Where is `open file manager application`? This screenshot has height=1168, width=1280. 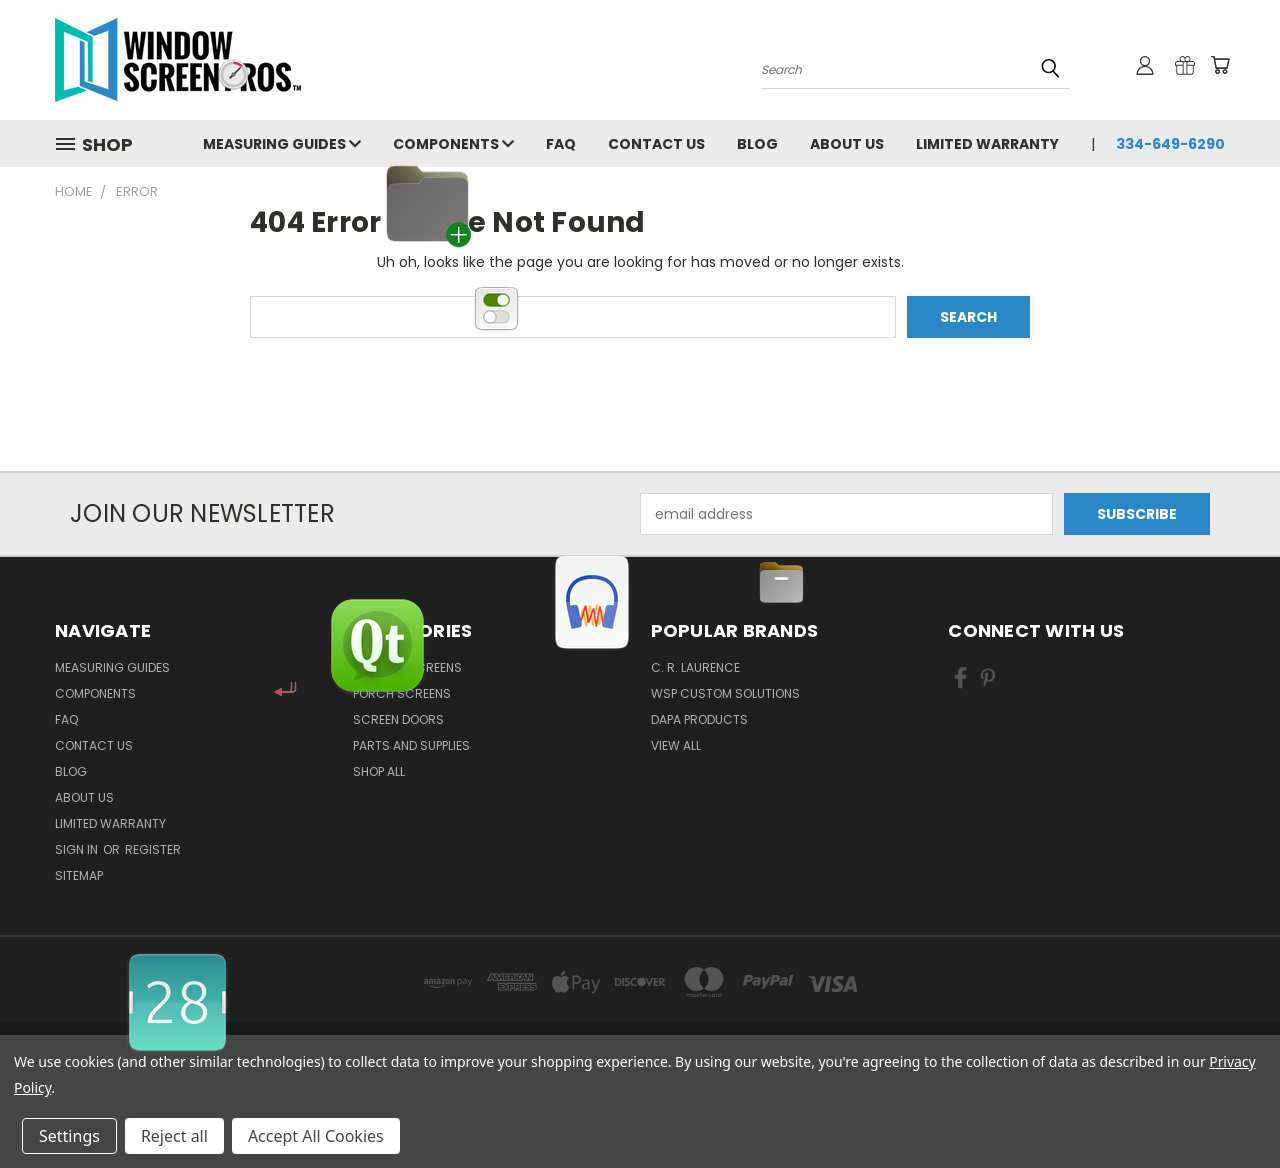 open file manager application is located at coordinates (781, 582).